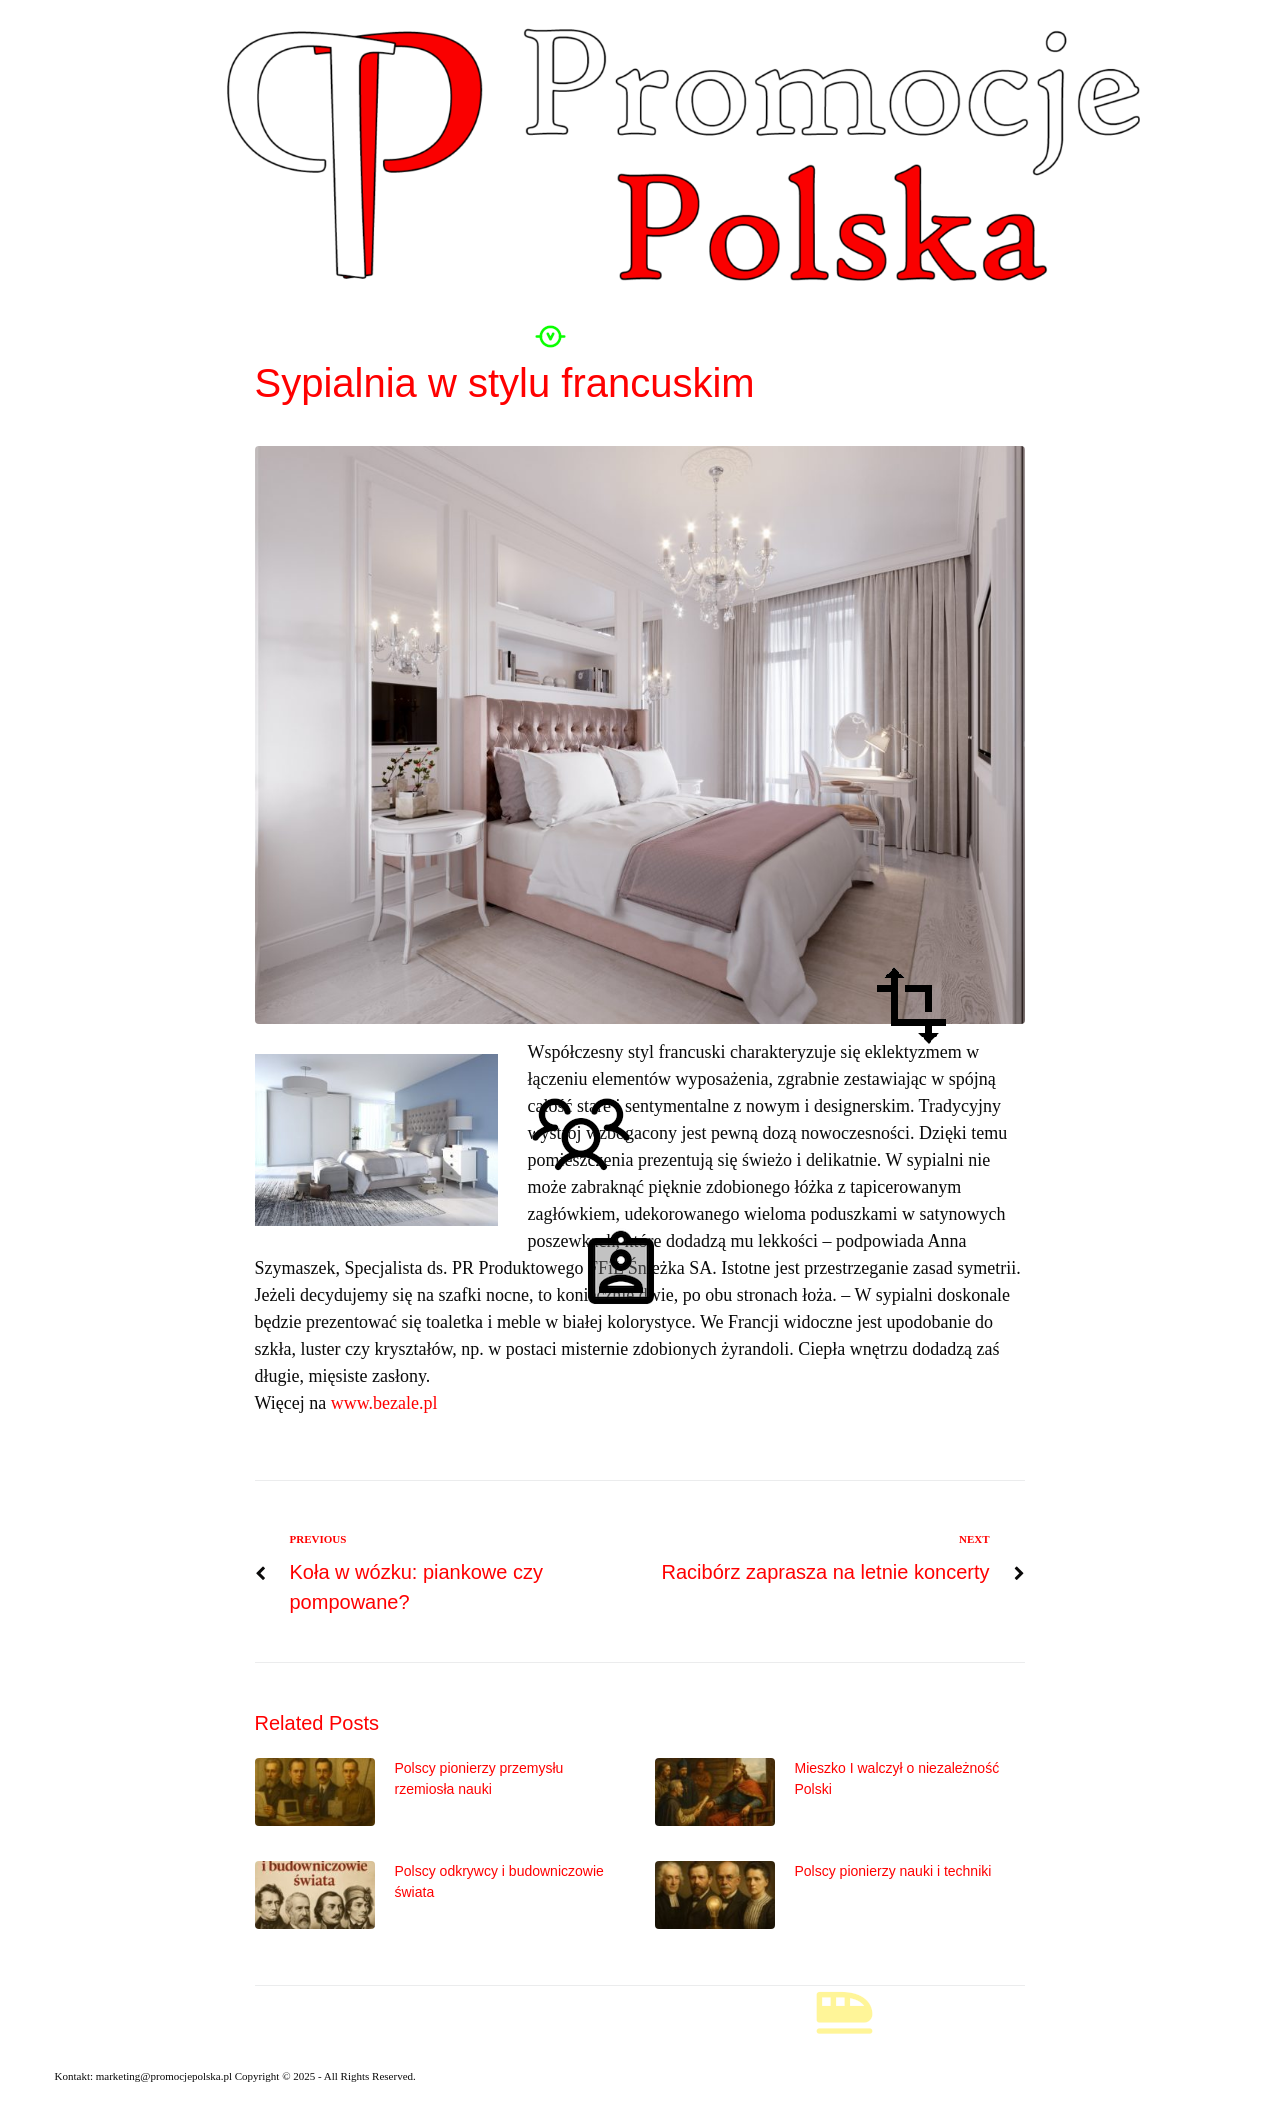  Describe the element at coordinates (911, 1005) in the screenshot. I see `transform or resize an image` at that location.